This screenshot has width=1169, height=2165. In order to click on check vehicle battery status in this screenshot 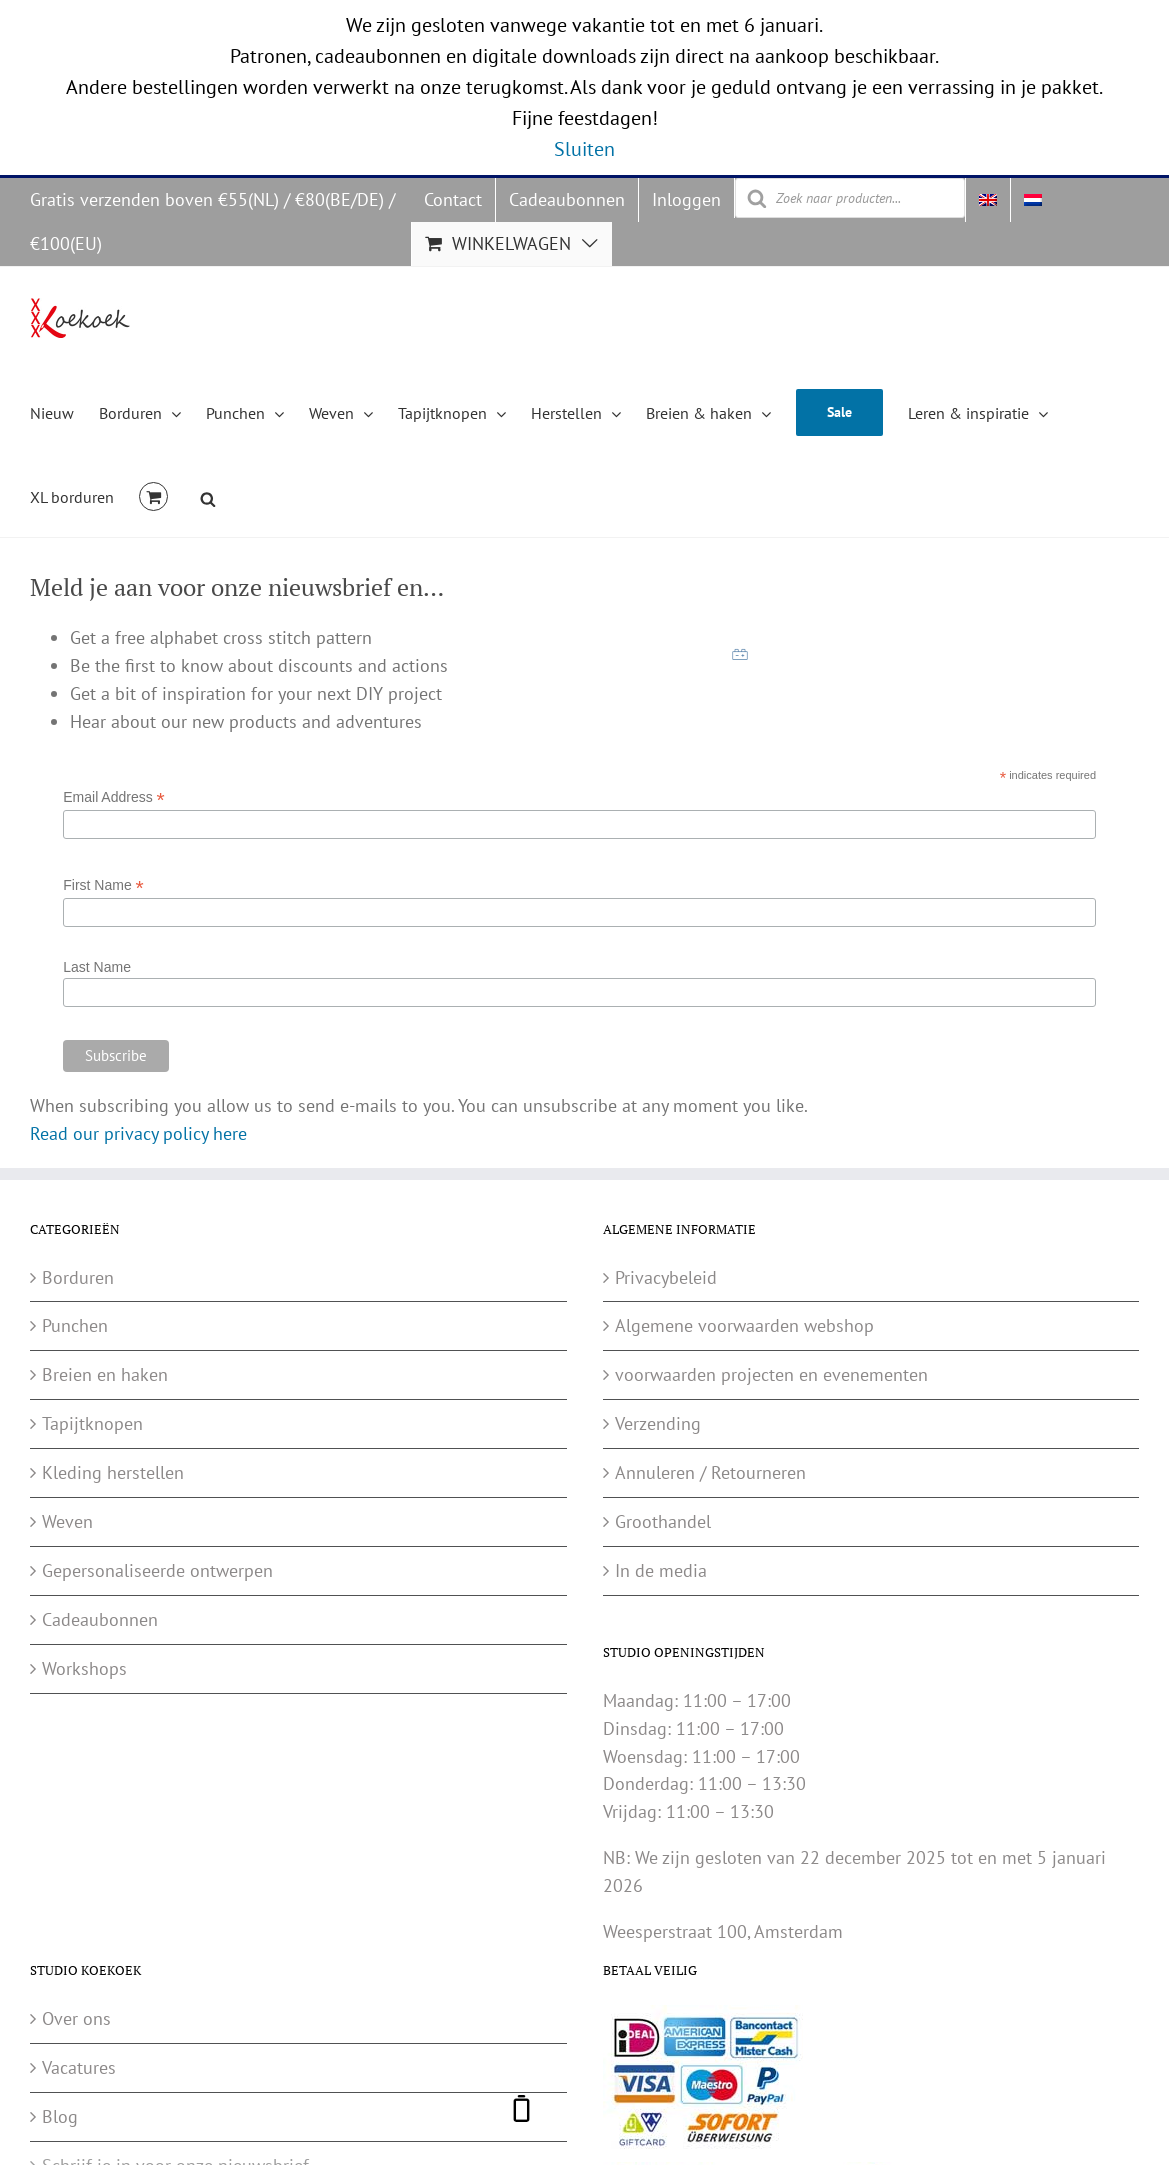, I will do `click(740, 655)`.